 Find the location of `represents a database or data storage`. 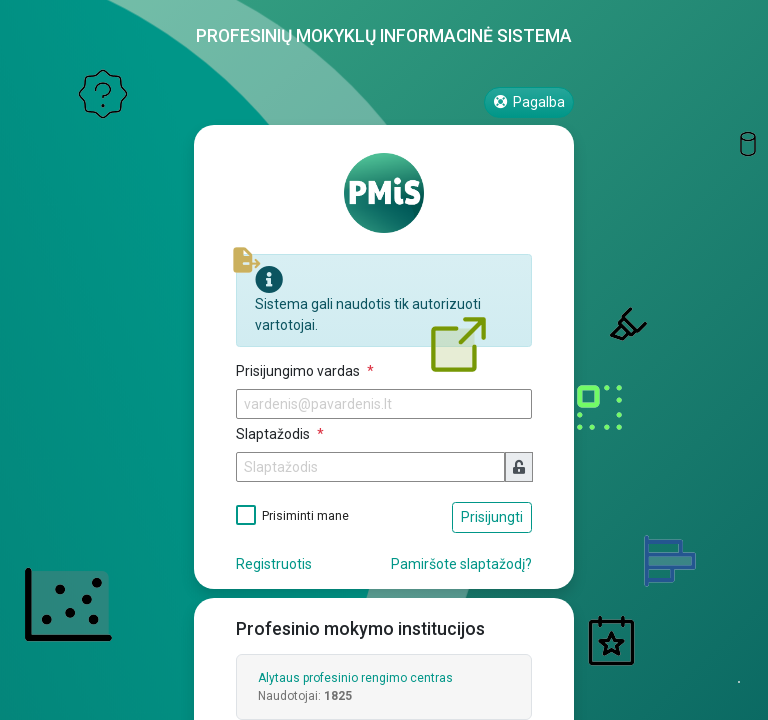

represents a database or data storage is located at coordinates (748, 144).